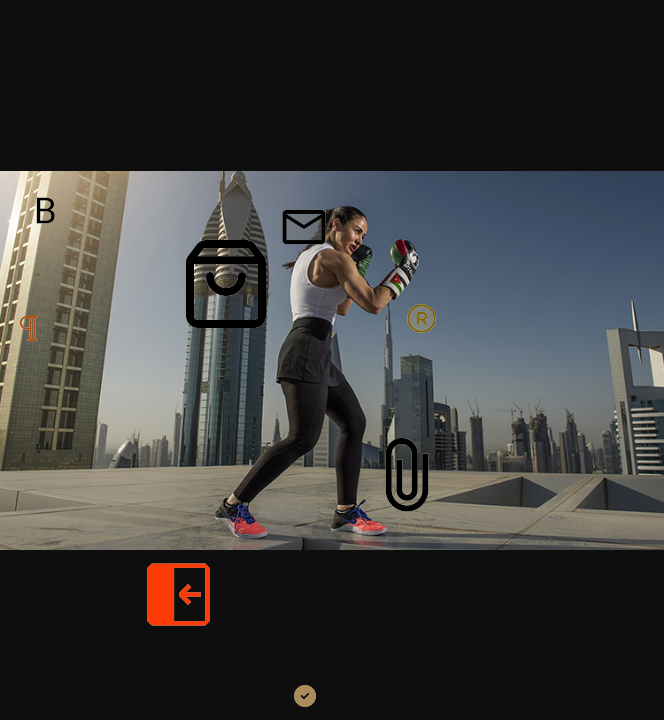 The image size is (664, 720). I want to click on apply bold formatting to selected text, so click(44, 210).